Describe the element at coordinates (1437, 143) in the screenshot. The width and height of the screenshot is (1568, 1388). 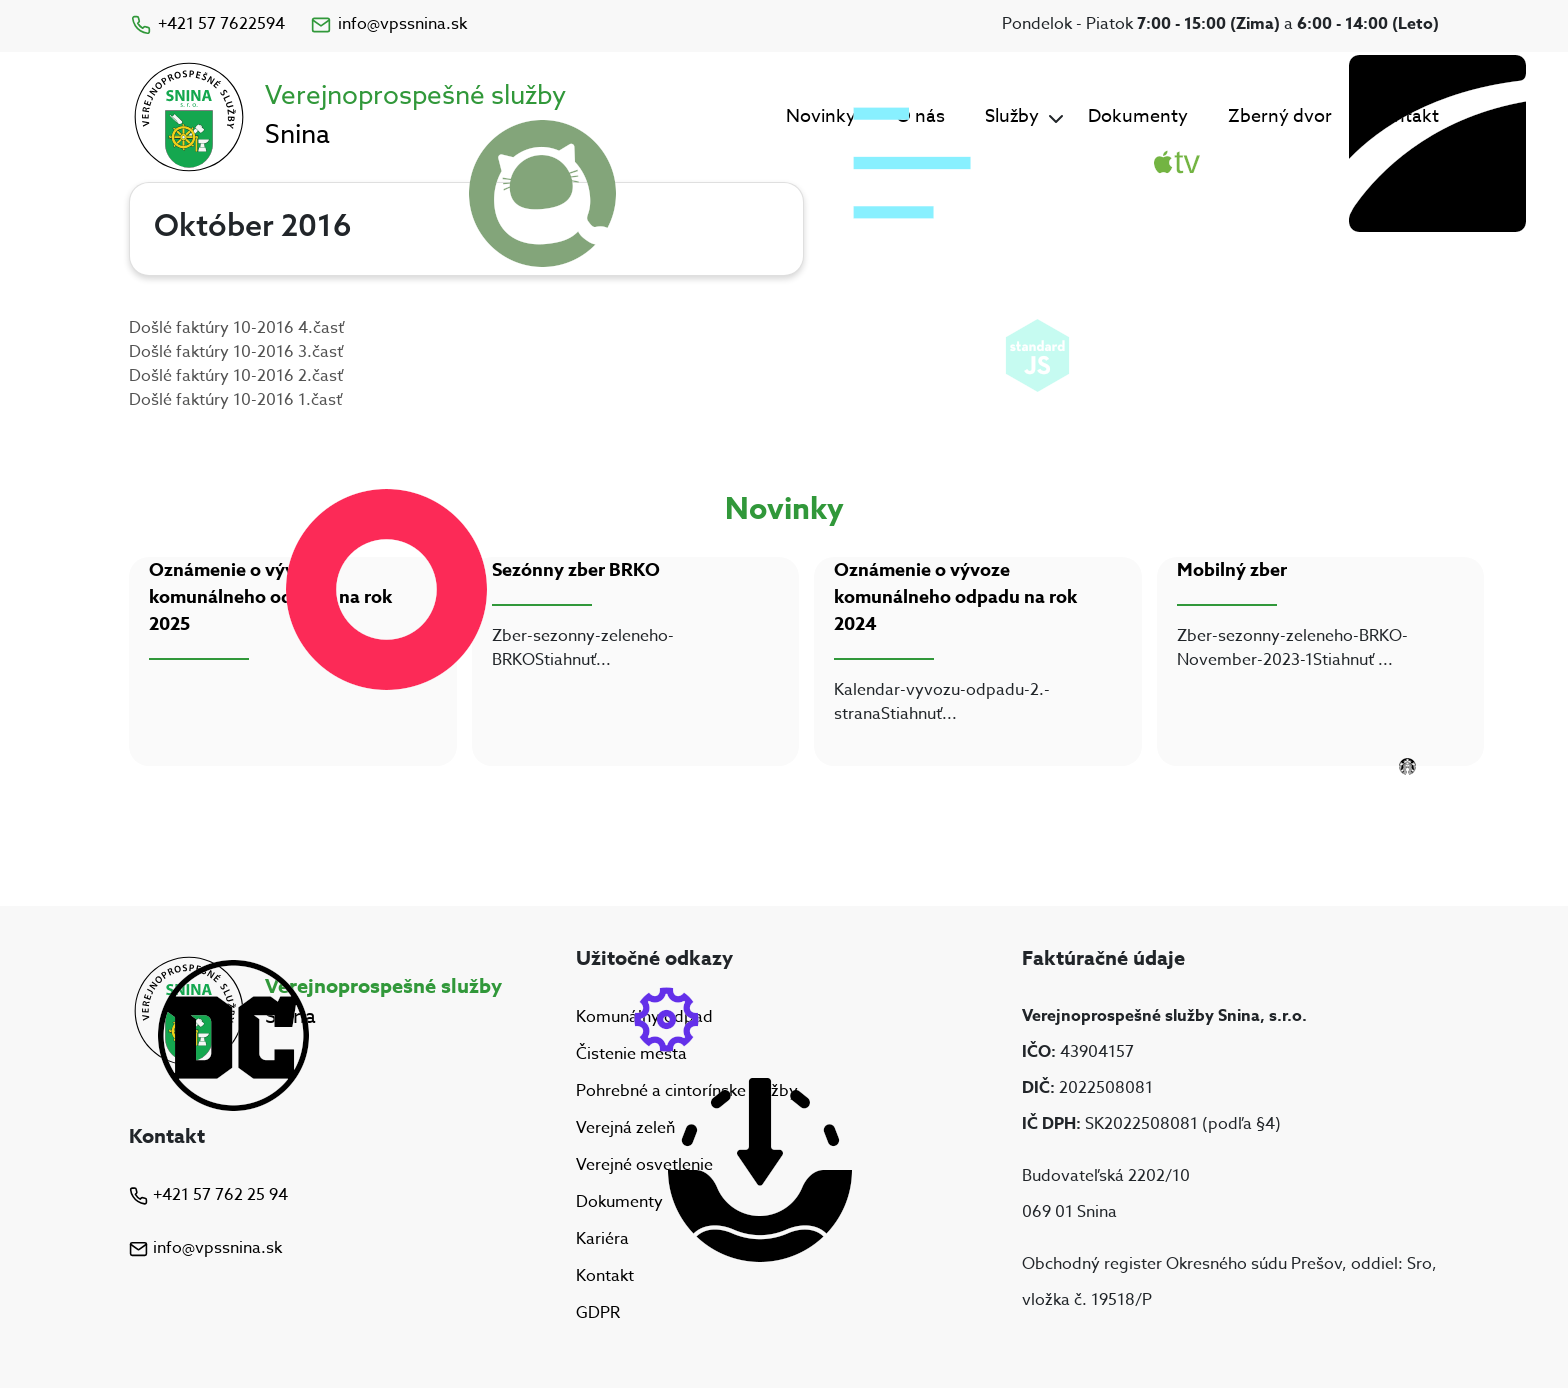
I see `devexpress brand logo` at that location.